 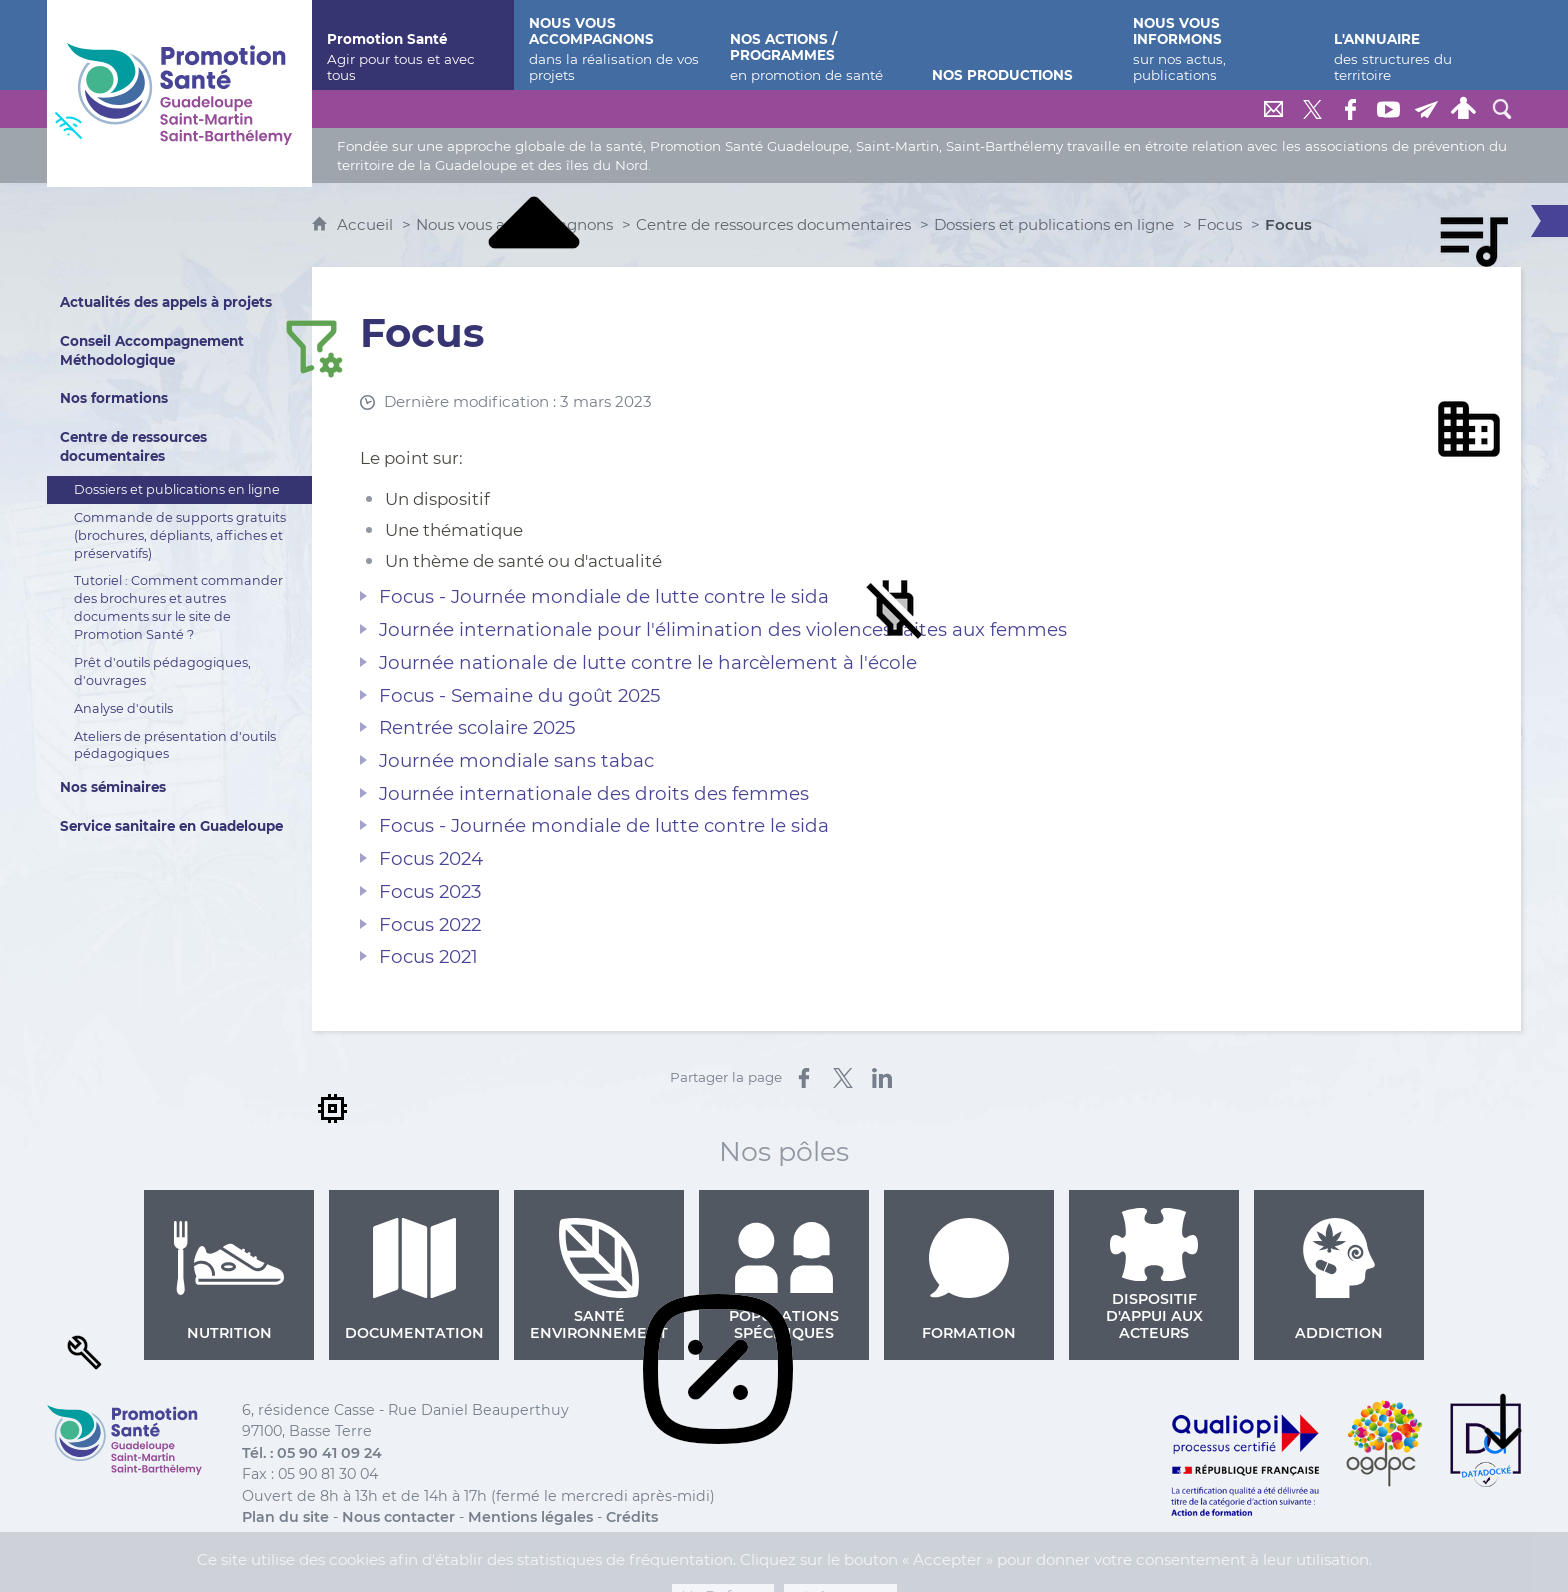 I want to click on navigate or scroll downward, so click(x=1503, y=1422).